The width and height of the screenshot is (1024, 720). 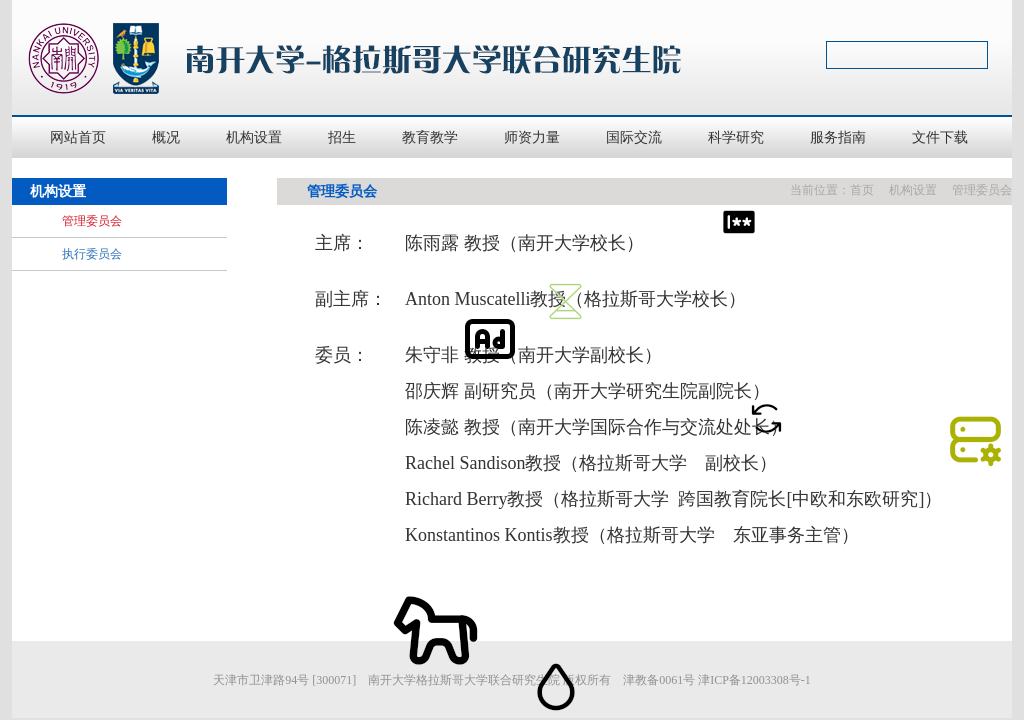 What do you see at coordinates (766, 418) in the screenshot?
I see `refresh or reload content` at bounding box center [766, 418].